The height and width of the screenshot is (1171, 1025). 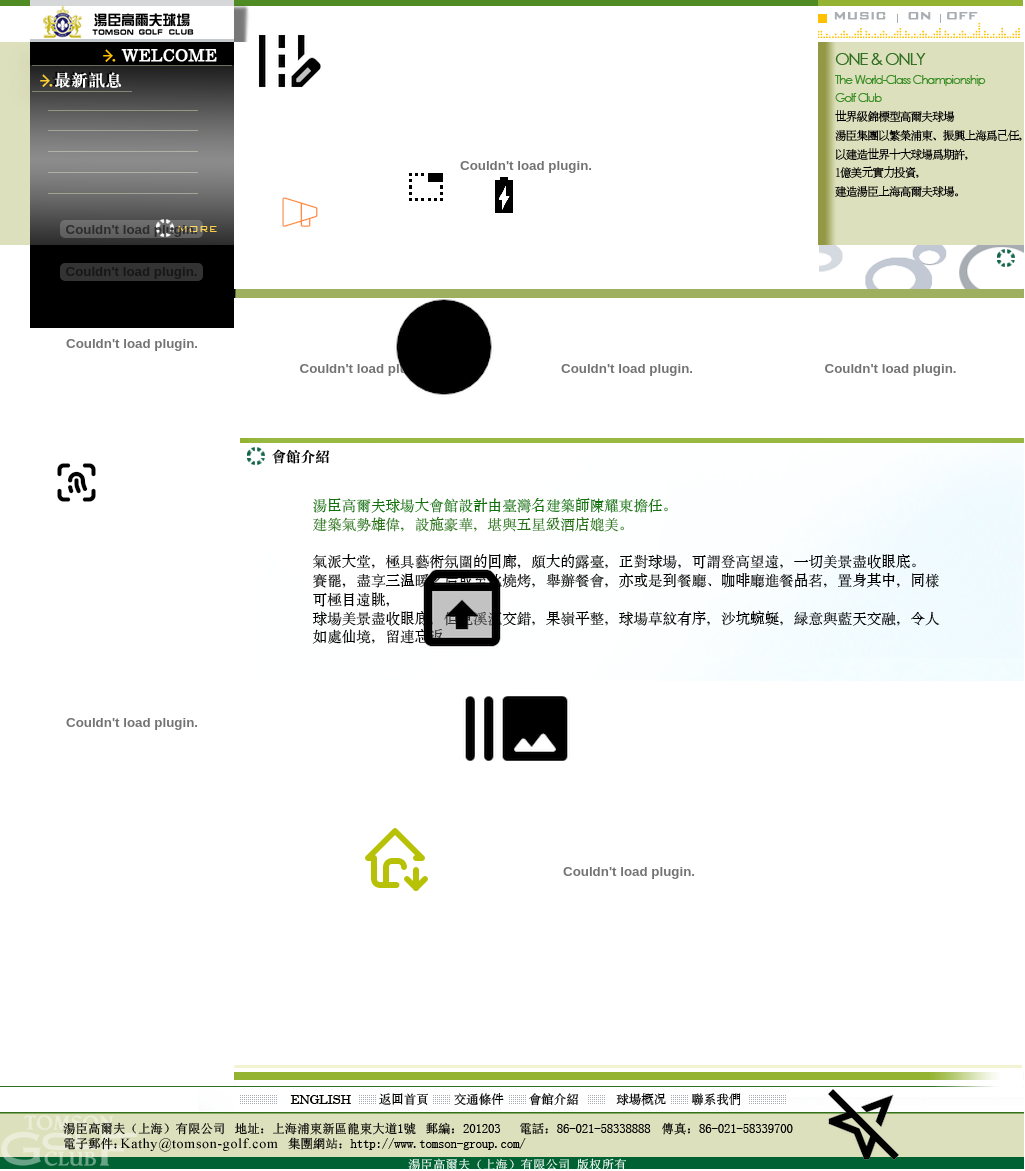 What do you see at coordinates (76, 482) in the screenshot?
I see `authenticate with fingerprint` at bounding box center [76, 482].